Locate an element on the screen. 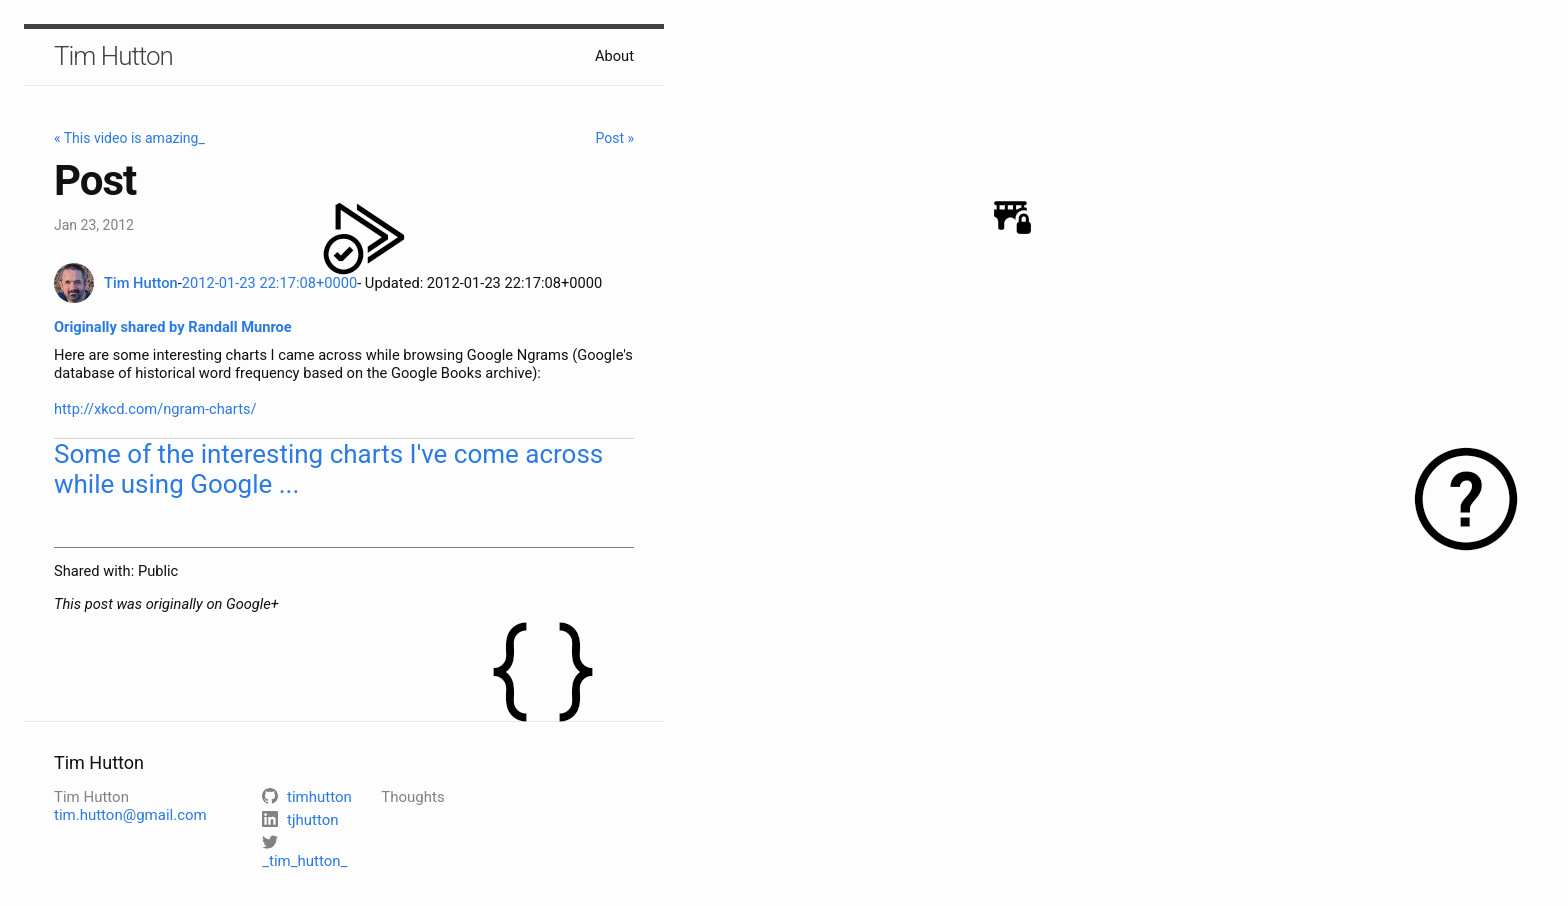 The image size is (1568, 906). indicates a JSON file type is located at coordinates (543, 672).